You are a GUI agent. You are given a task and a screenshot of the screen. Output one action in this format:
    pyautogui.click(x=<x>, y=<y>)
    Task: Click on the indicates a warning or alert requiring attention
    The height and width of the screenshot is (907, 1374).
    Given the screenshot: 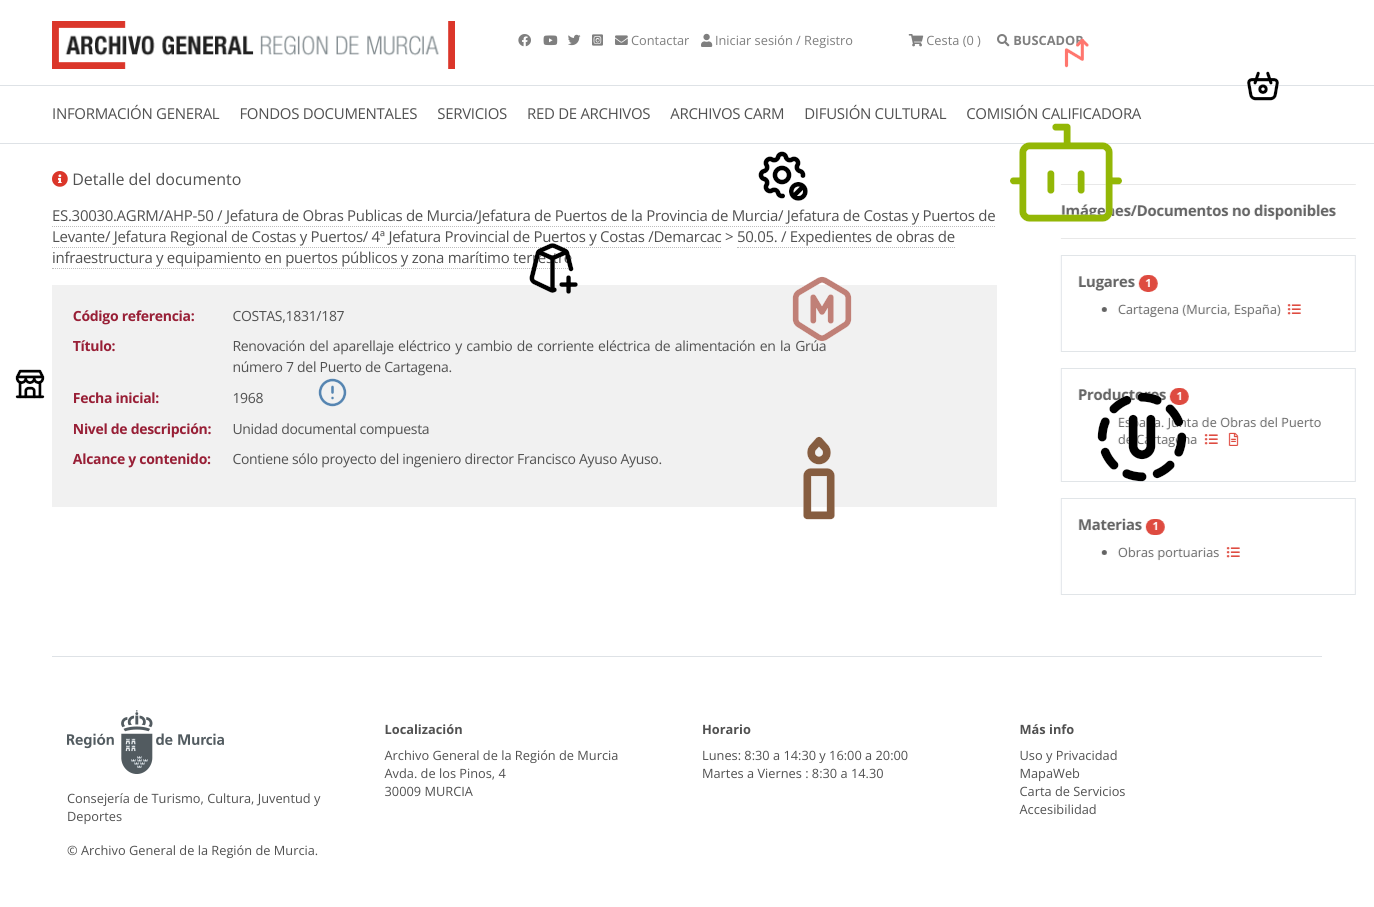 What is the action you would take?
    pyautogui.click(x=332, y=392)
    